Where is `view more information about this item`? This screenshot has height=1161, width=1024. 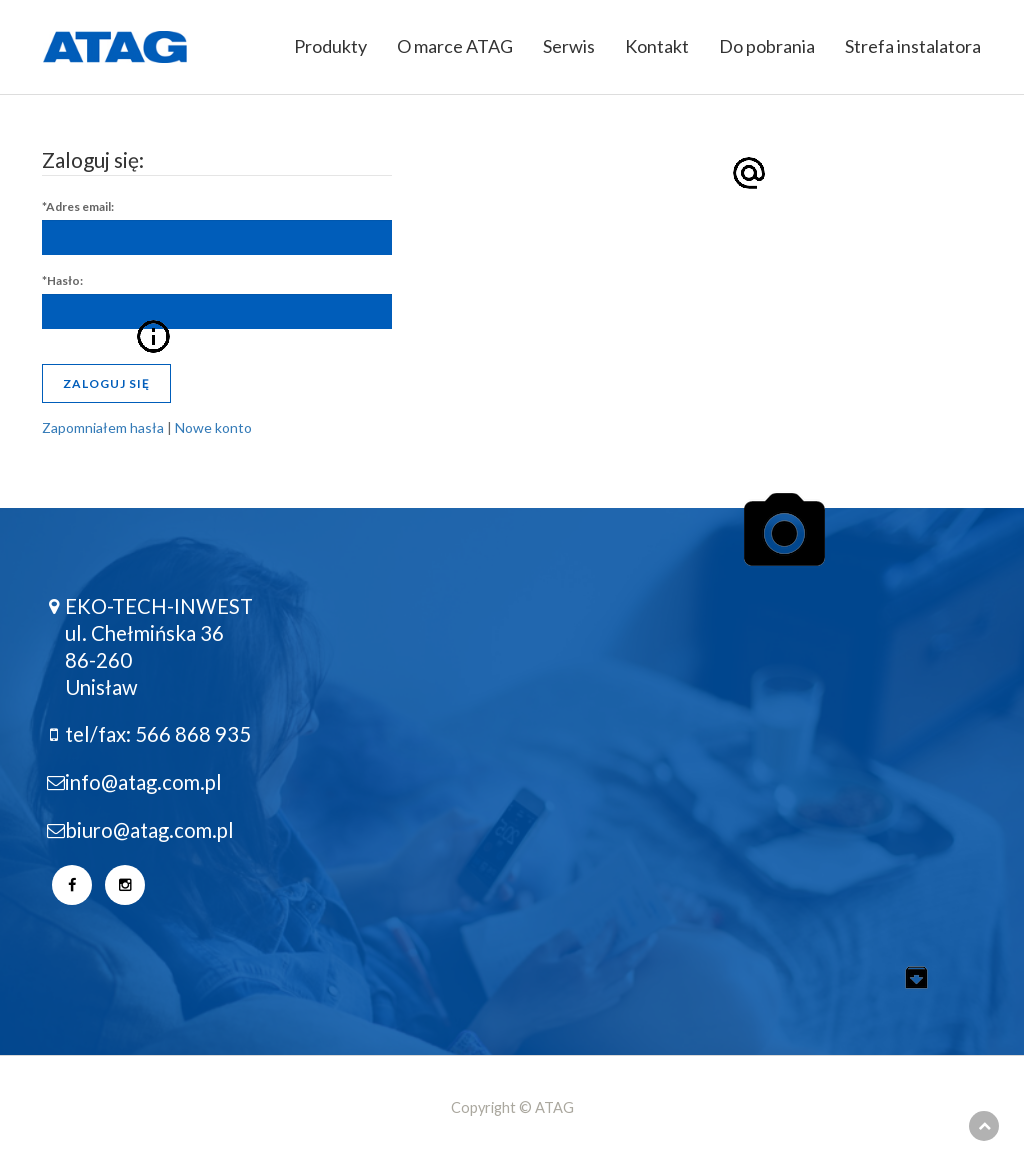
view more information about this item is located at coordinates (153, 336).